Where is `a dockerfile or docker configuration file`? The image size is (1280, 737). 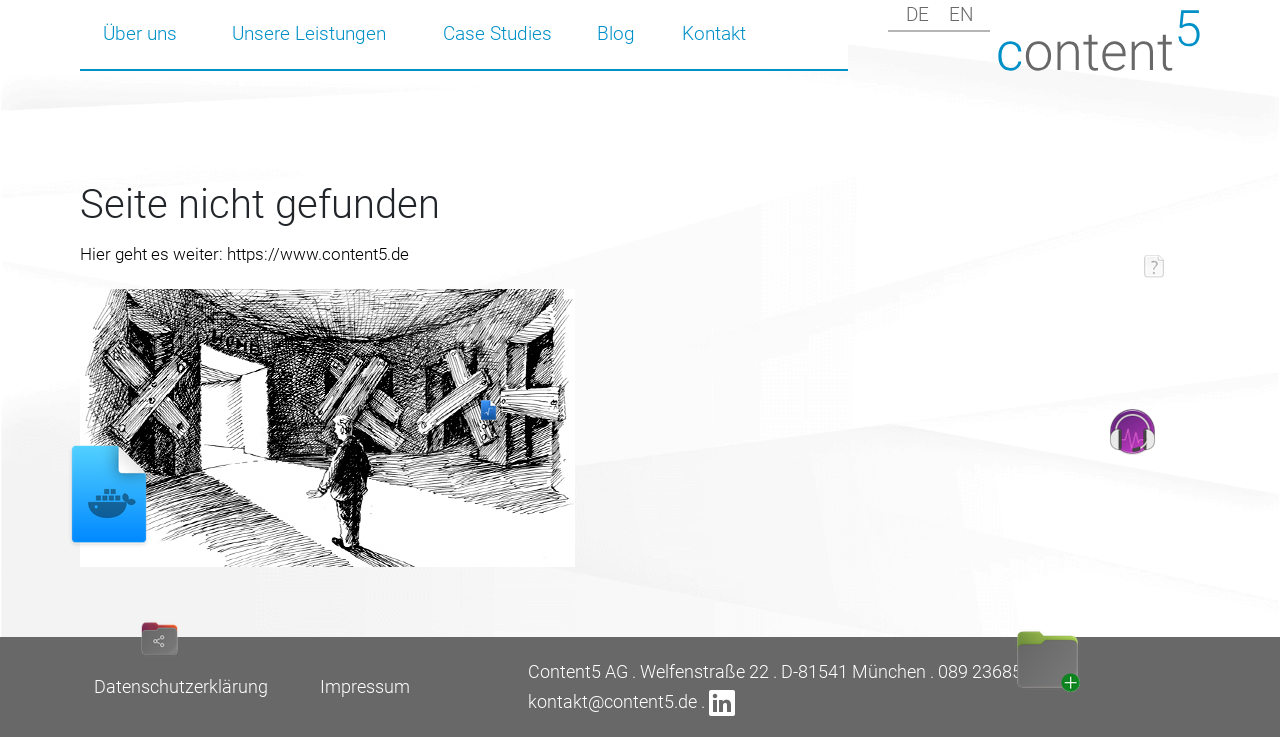 a dockerfile or docker configuration file is located at coordinates (109, 496).